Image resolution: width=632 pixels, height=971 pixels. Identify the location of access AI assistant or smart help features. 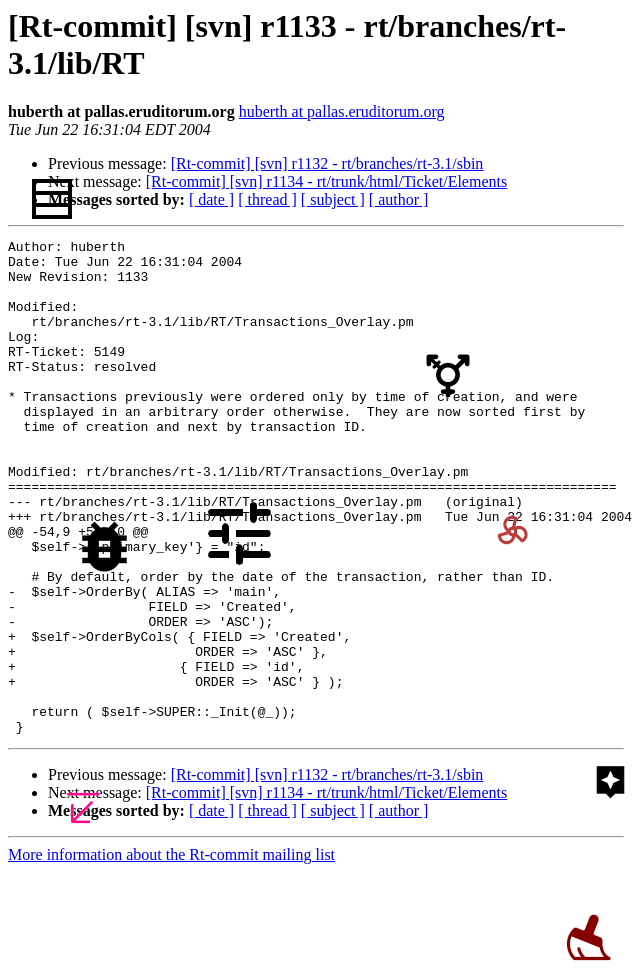
(610, 781).